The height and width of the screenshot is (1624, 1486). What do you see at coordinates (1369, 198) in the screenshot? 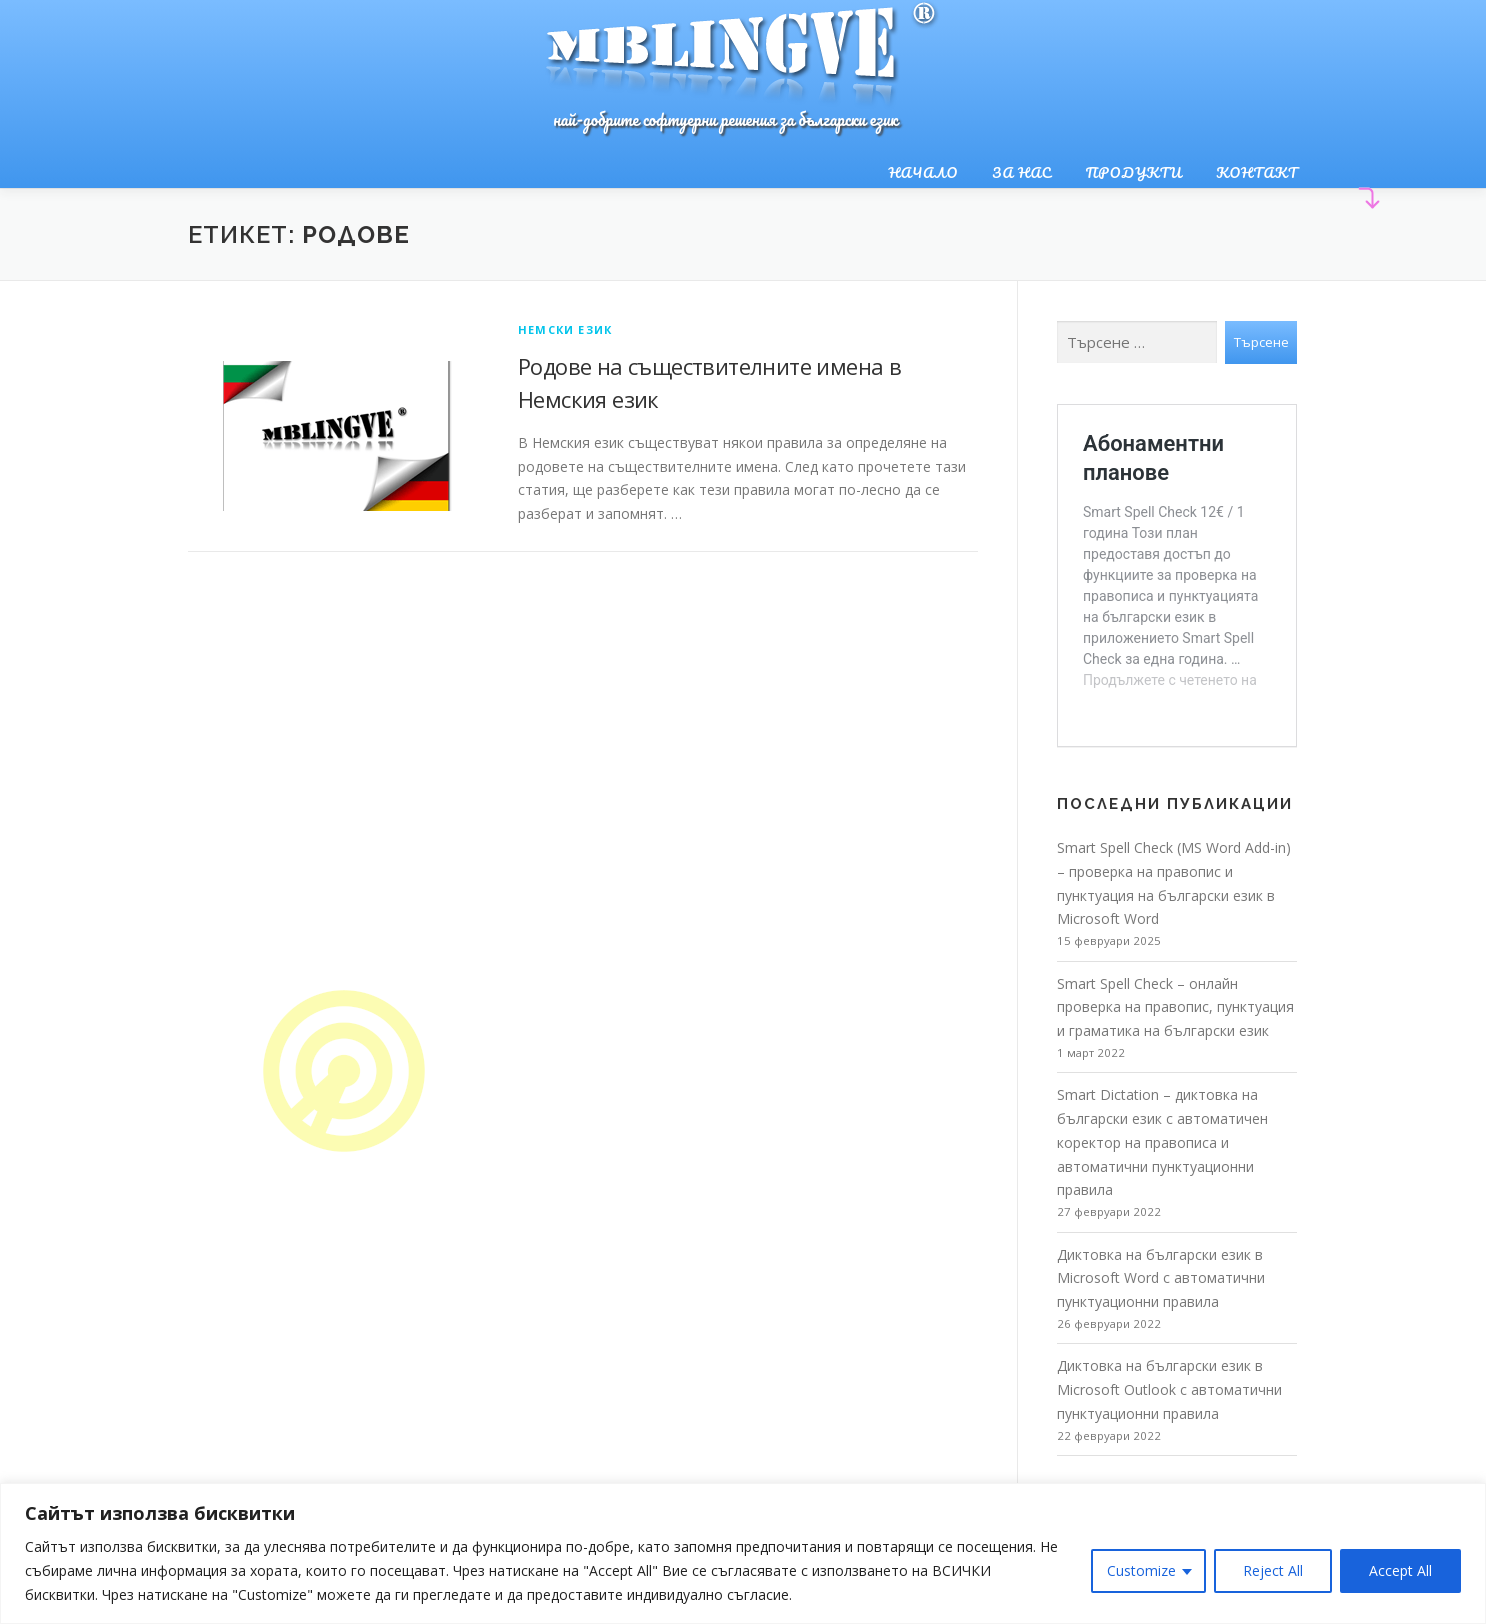
I see `navigate right then down` at bounding box center [1369, 198].